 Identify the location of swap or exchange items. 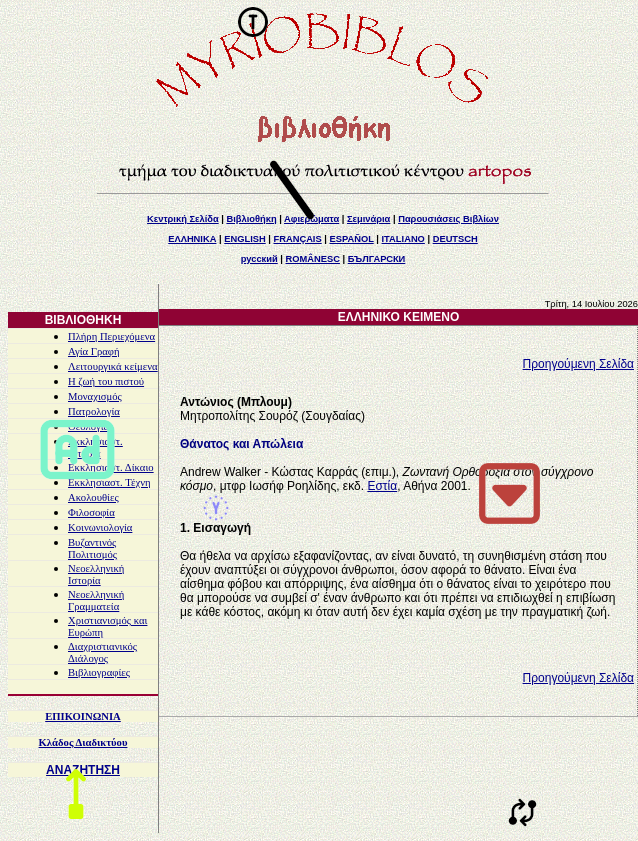
(522, 812).